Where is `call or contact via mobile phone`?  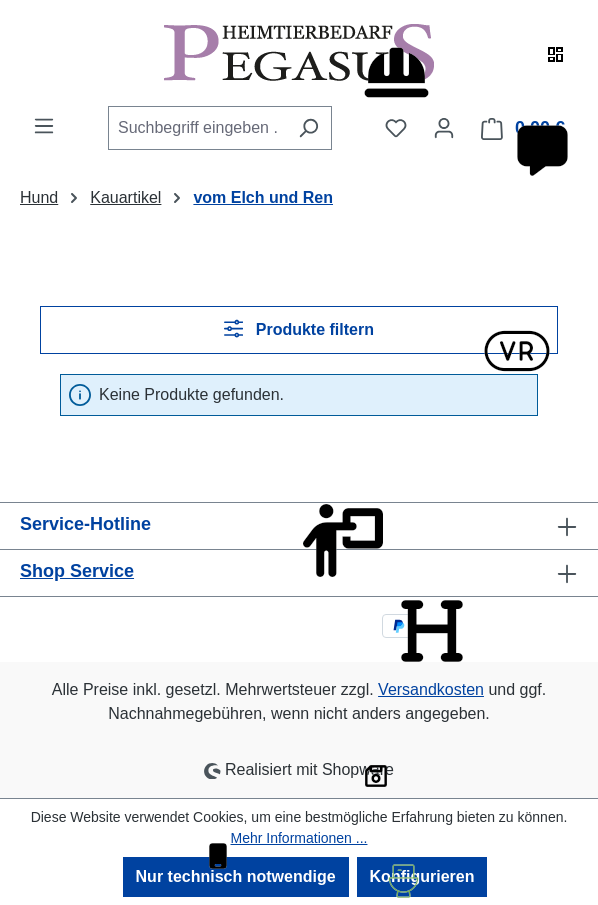
call or contact via mobile phone is located at coordinates (218, 856).